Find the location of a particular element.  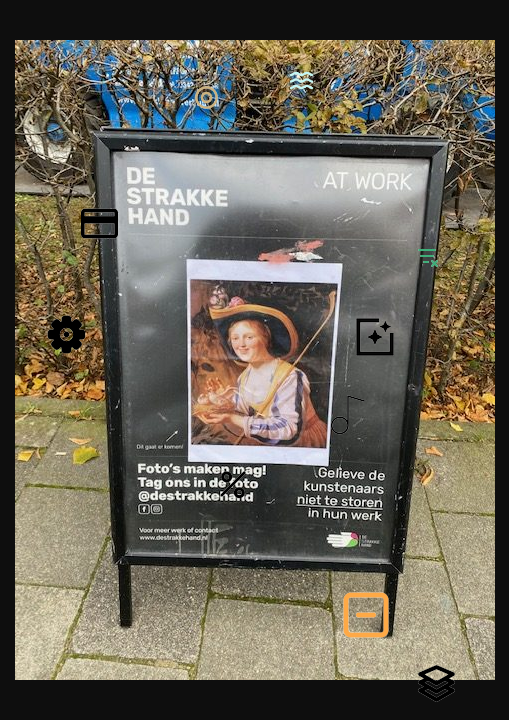

view discount or sale information is located at coordinates (233, 484).